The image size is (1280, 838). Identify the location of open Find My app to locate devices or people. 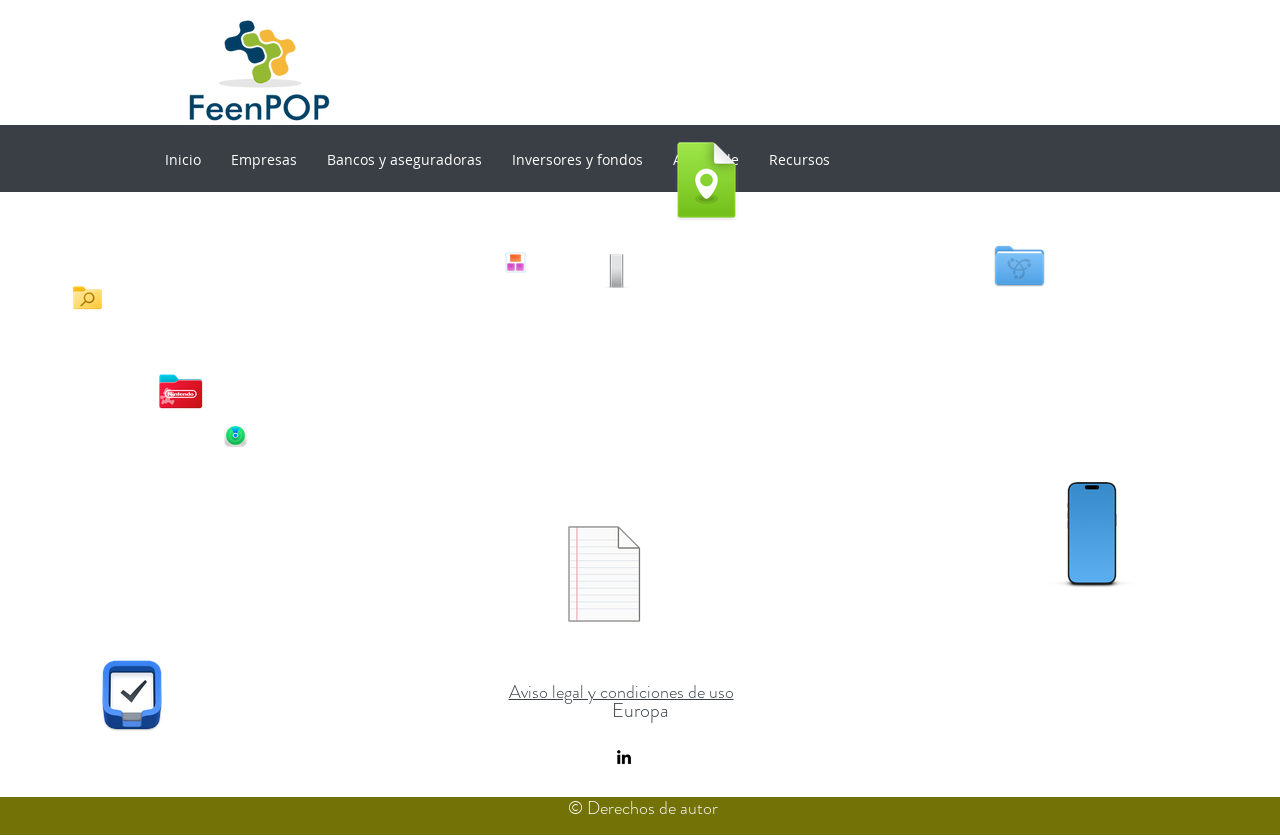
(235, 435).